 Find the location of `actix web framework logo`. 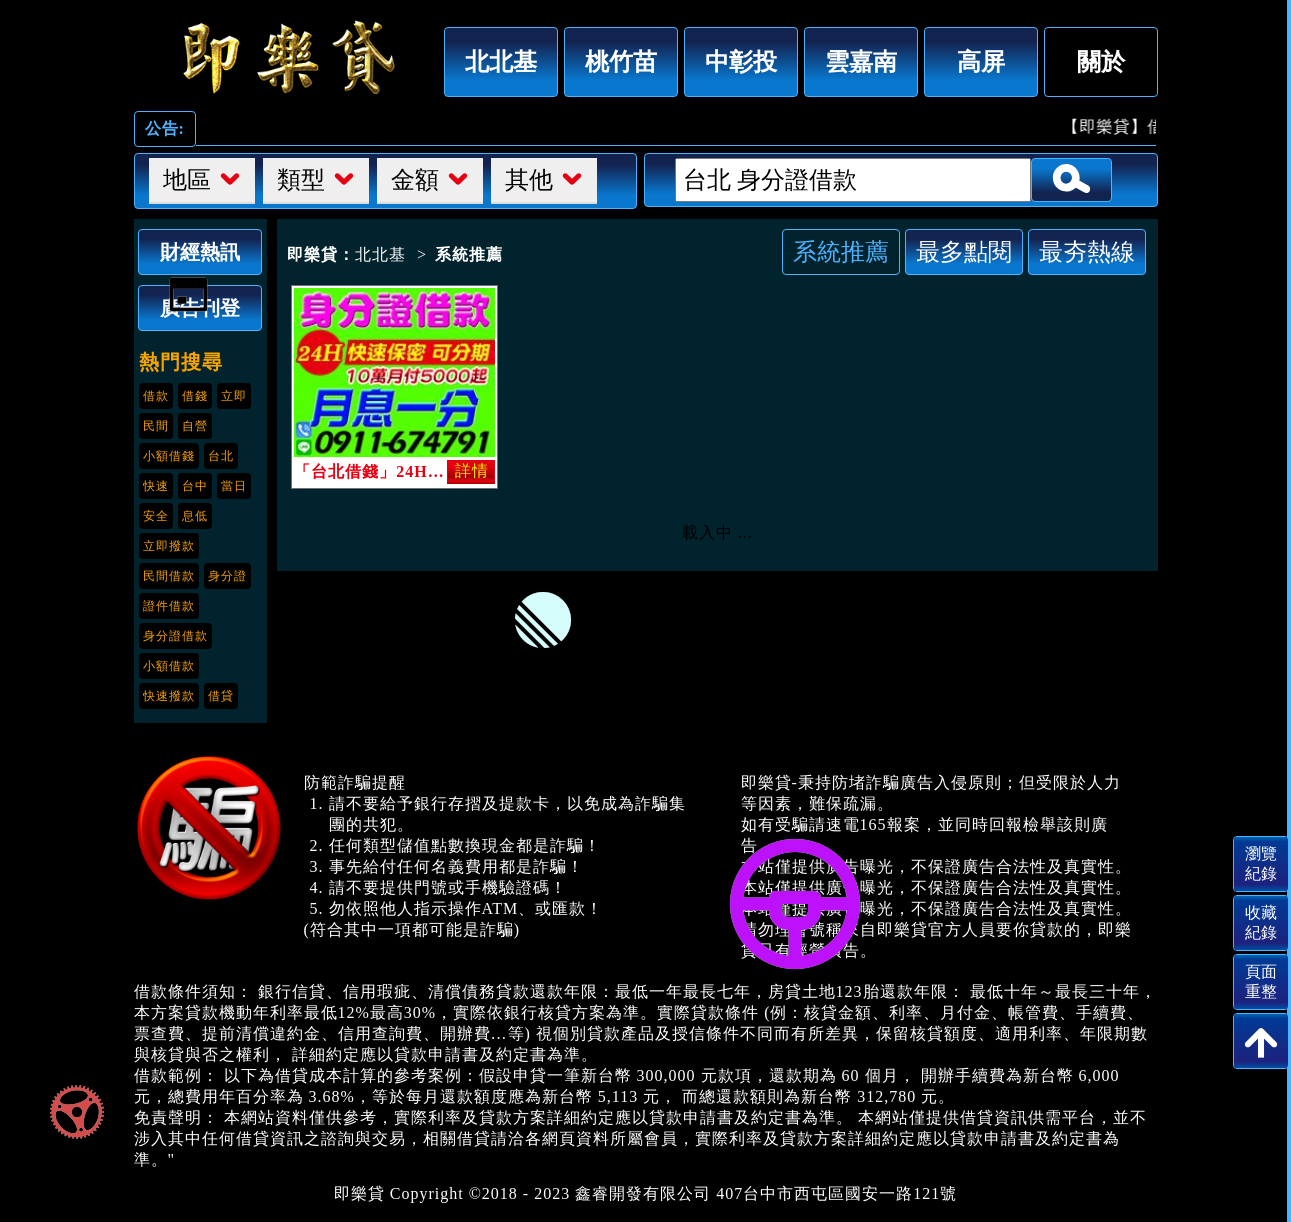

actix web framework logo is located at coordinates (77, 1112).